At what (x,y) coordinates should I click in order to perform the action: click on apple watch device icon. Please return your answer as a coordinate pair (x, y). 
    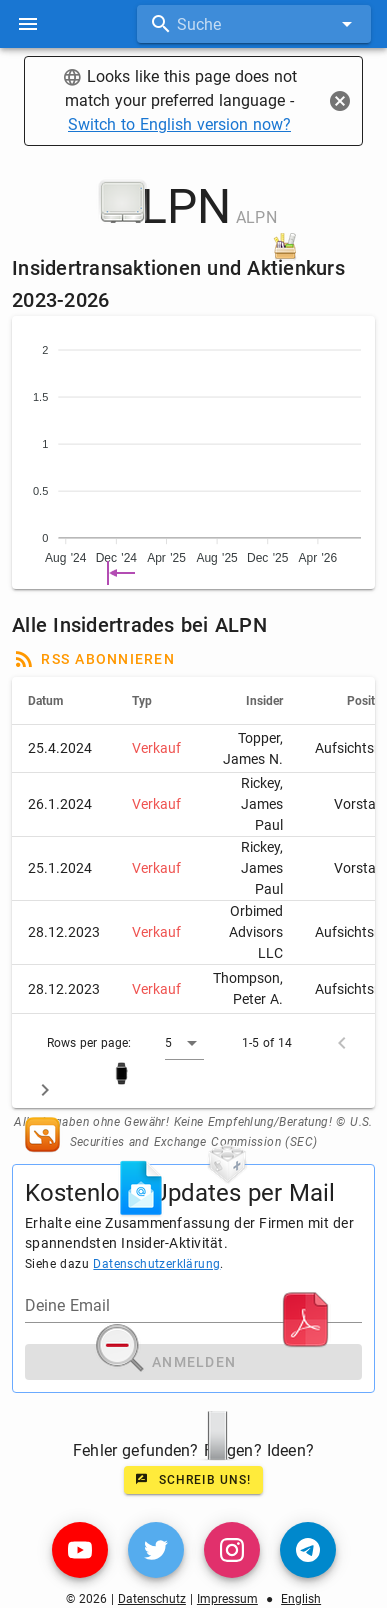
    Looking at the image, I should click on (121, 1073).